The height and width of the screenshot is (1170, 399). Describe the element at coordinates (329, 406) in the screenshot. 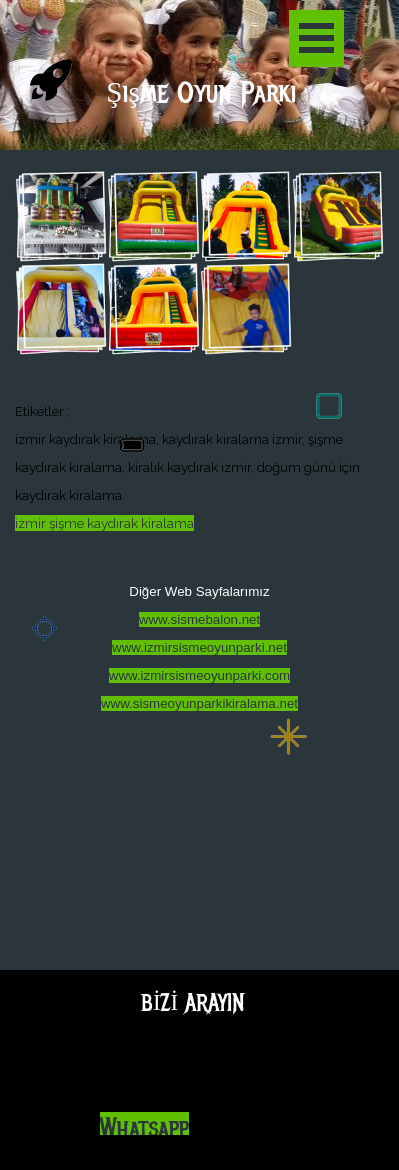

I see `stop media playback` at that location.